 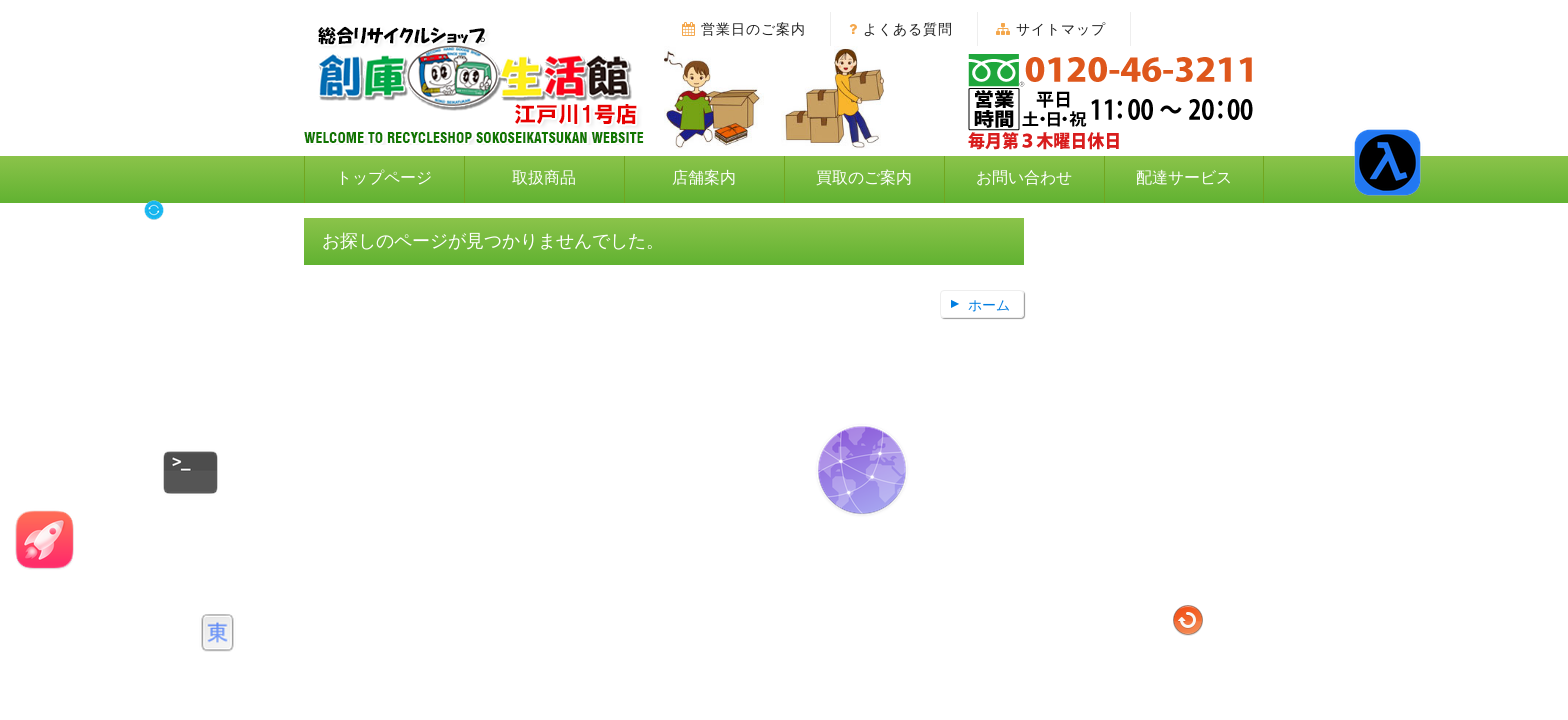 I want to click on launch gnome mahjongg tile matching game, so click(x=217, y=632).